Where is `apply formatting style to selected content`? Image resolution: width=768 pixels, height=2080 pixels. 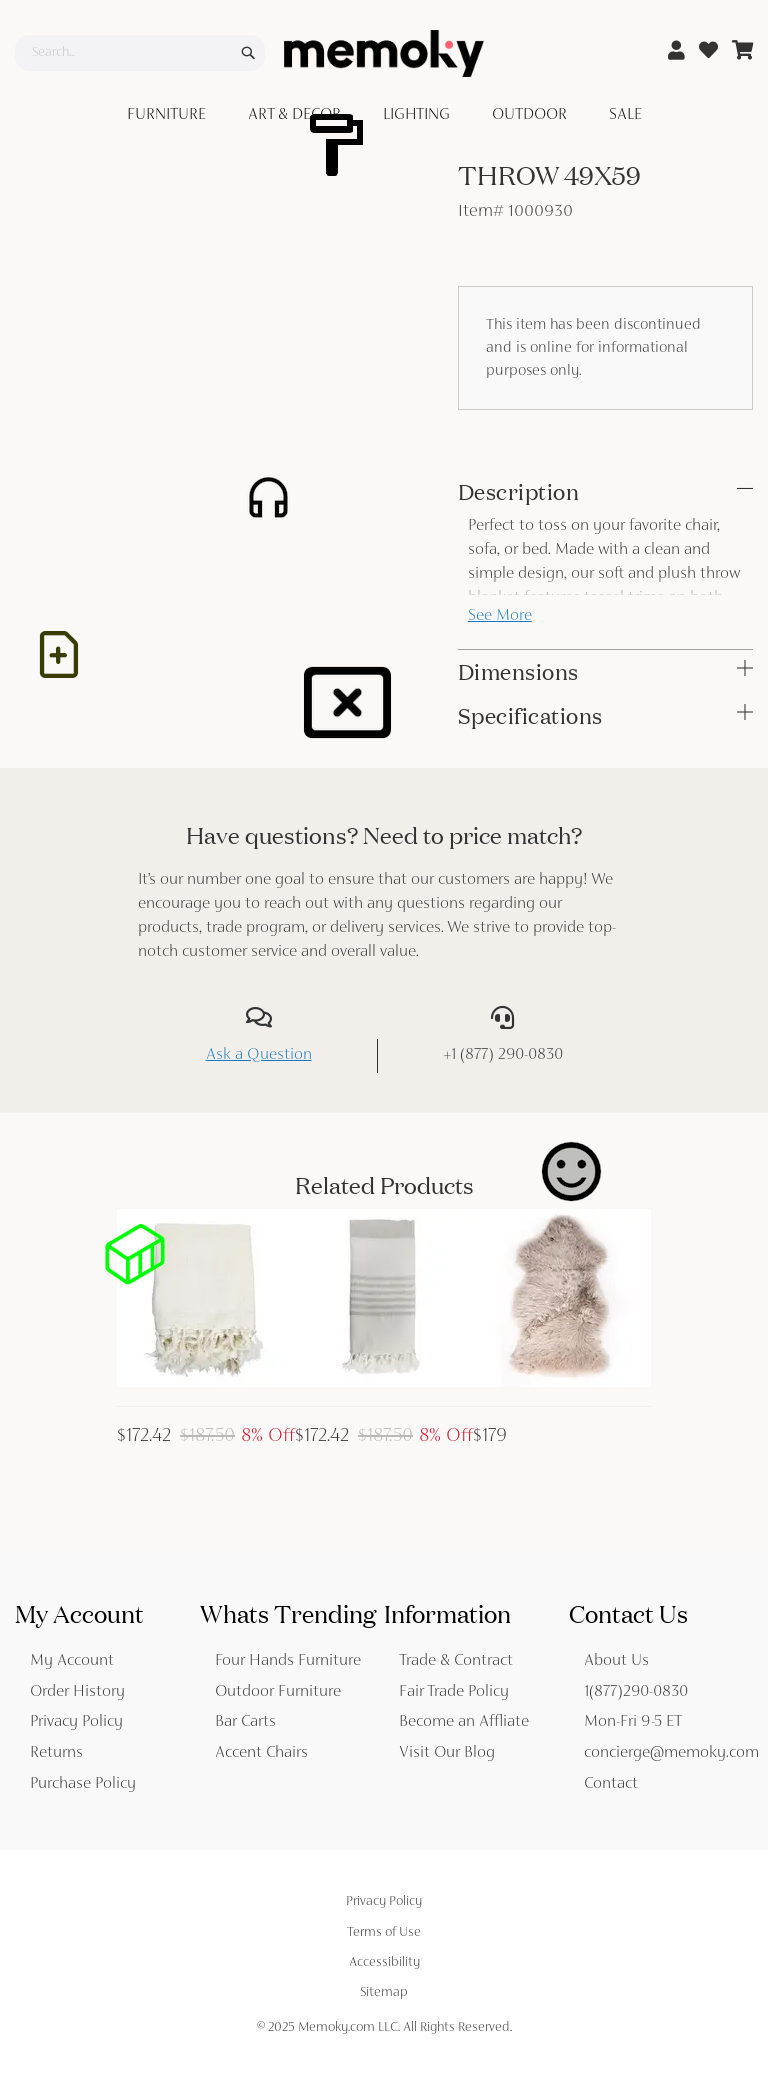
apply formatting style to selected content is located at coordinates (335, 145).